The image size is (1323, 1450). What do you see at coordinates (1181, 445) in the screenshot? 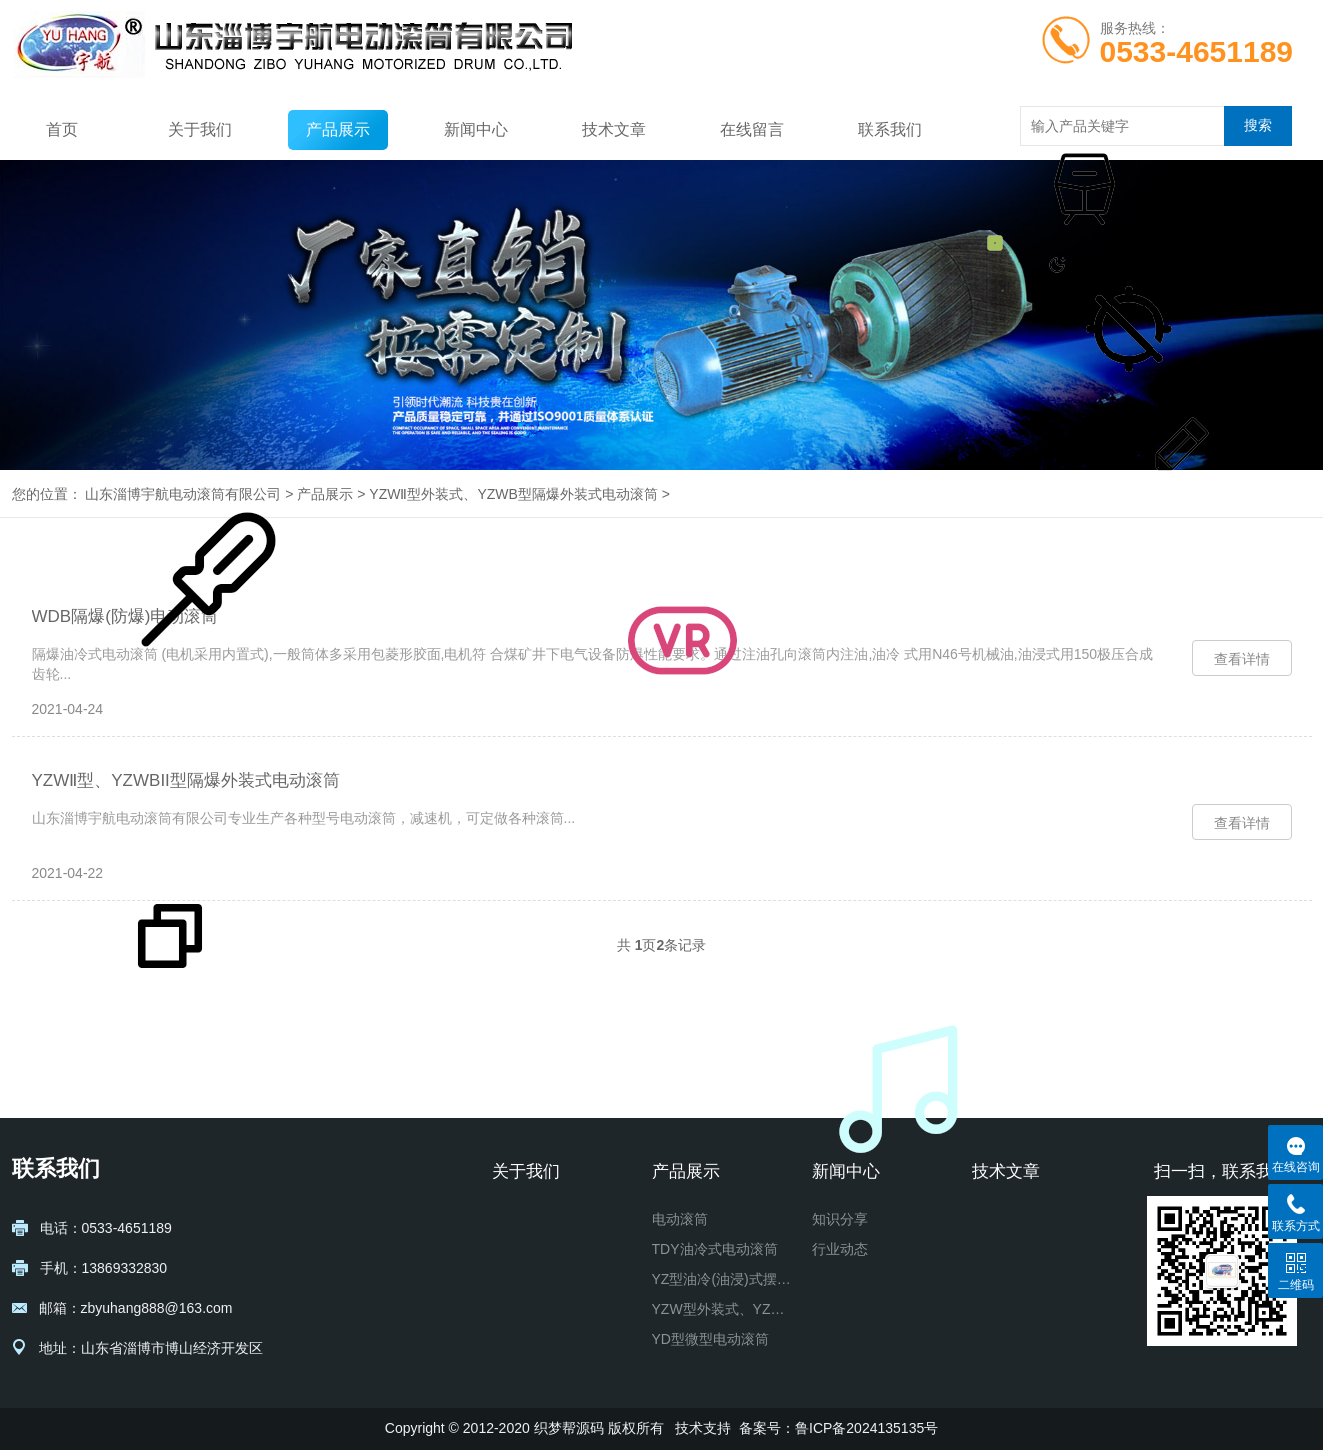
I see `edit or modify content` at bounding box center [1181, 445].